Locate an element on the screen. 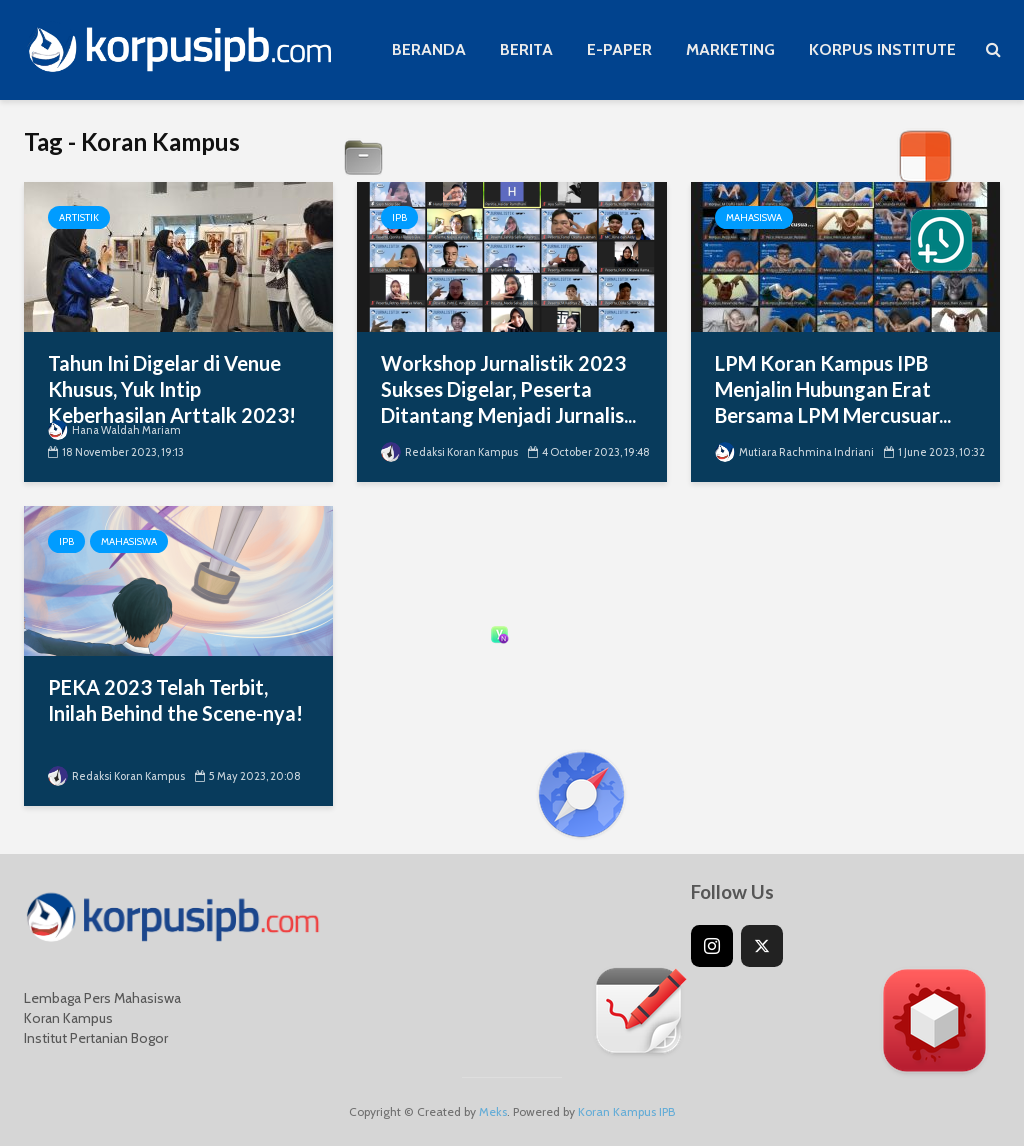 This screenshot has width=1024, height=1146. add a new timer or time entry is located at coordinates (941, 240).